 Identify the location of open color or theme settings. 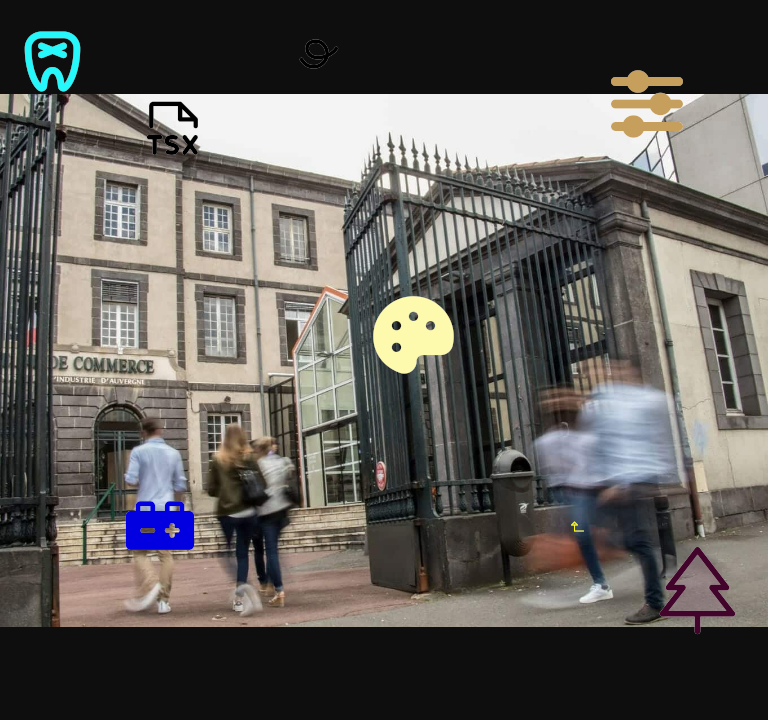
(413, 336).